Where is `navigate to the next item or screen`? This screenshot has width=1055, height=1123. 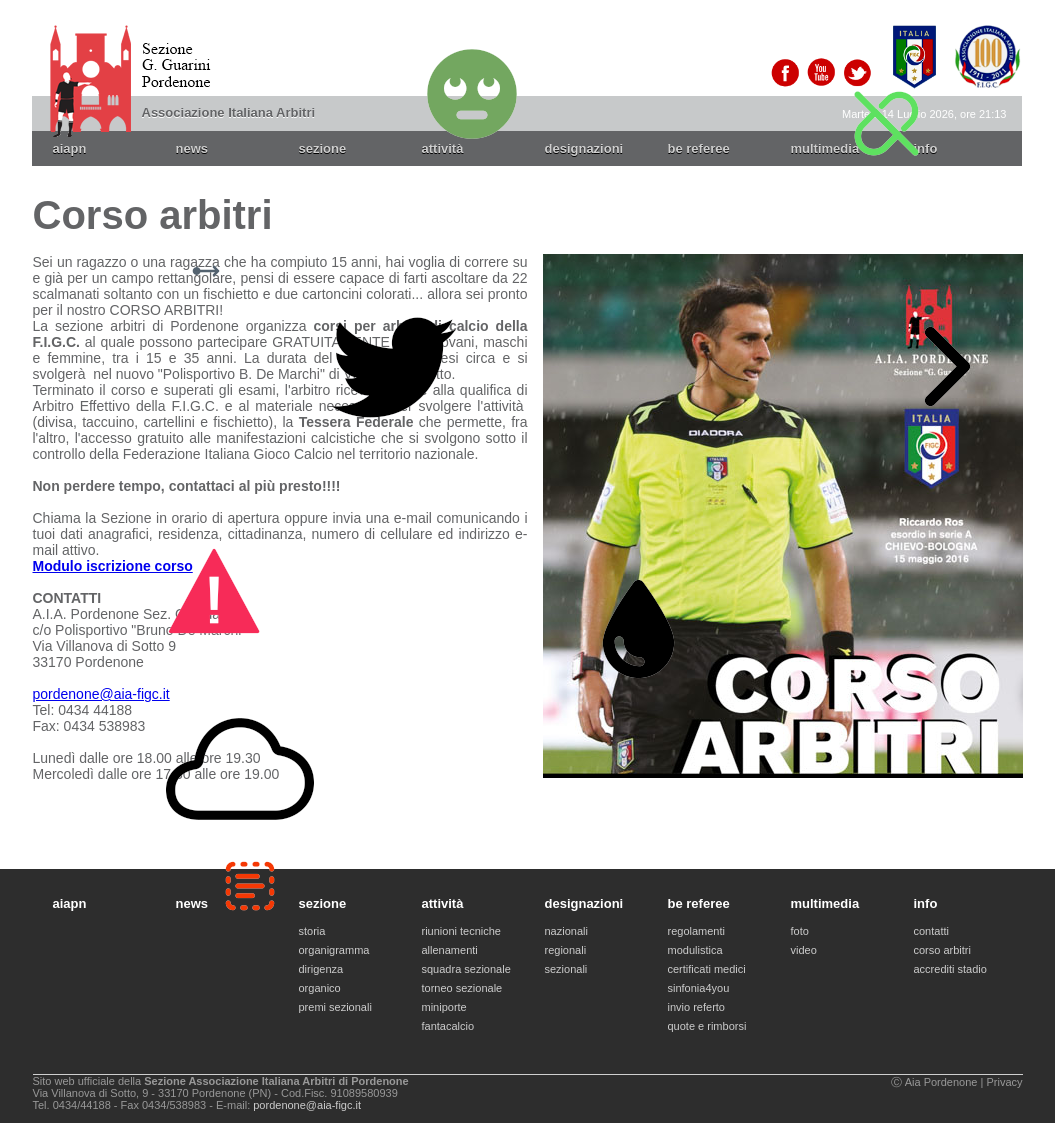 navigate to the next item or screen is located at coordinates (947, 366).